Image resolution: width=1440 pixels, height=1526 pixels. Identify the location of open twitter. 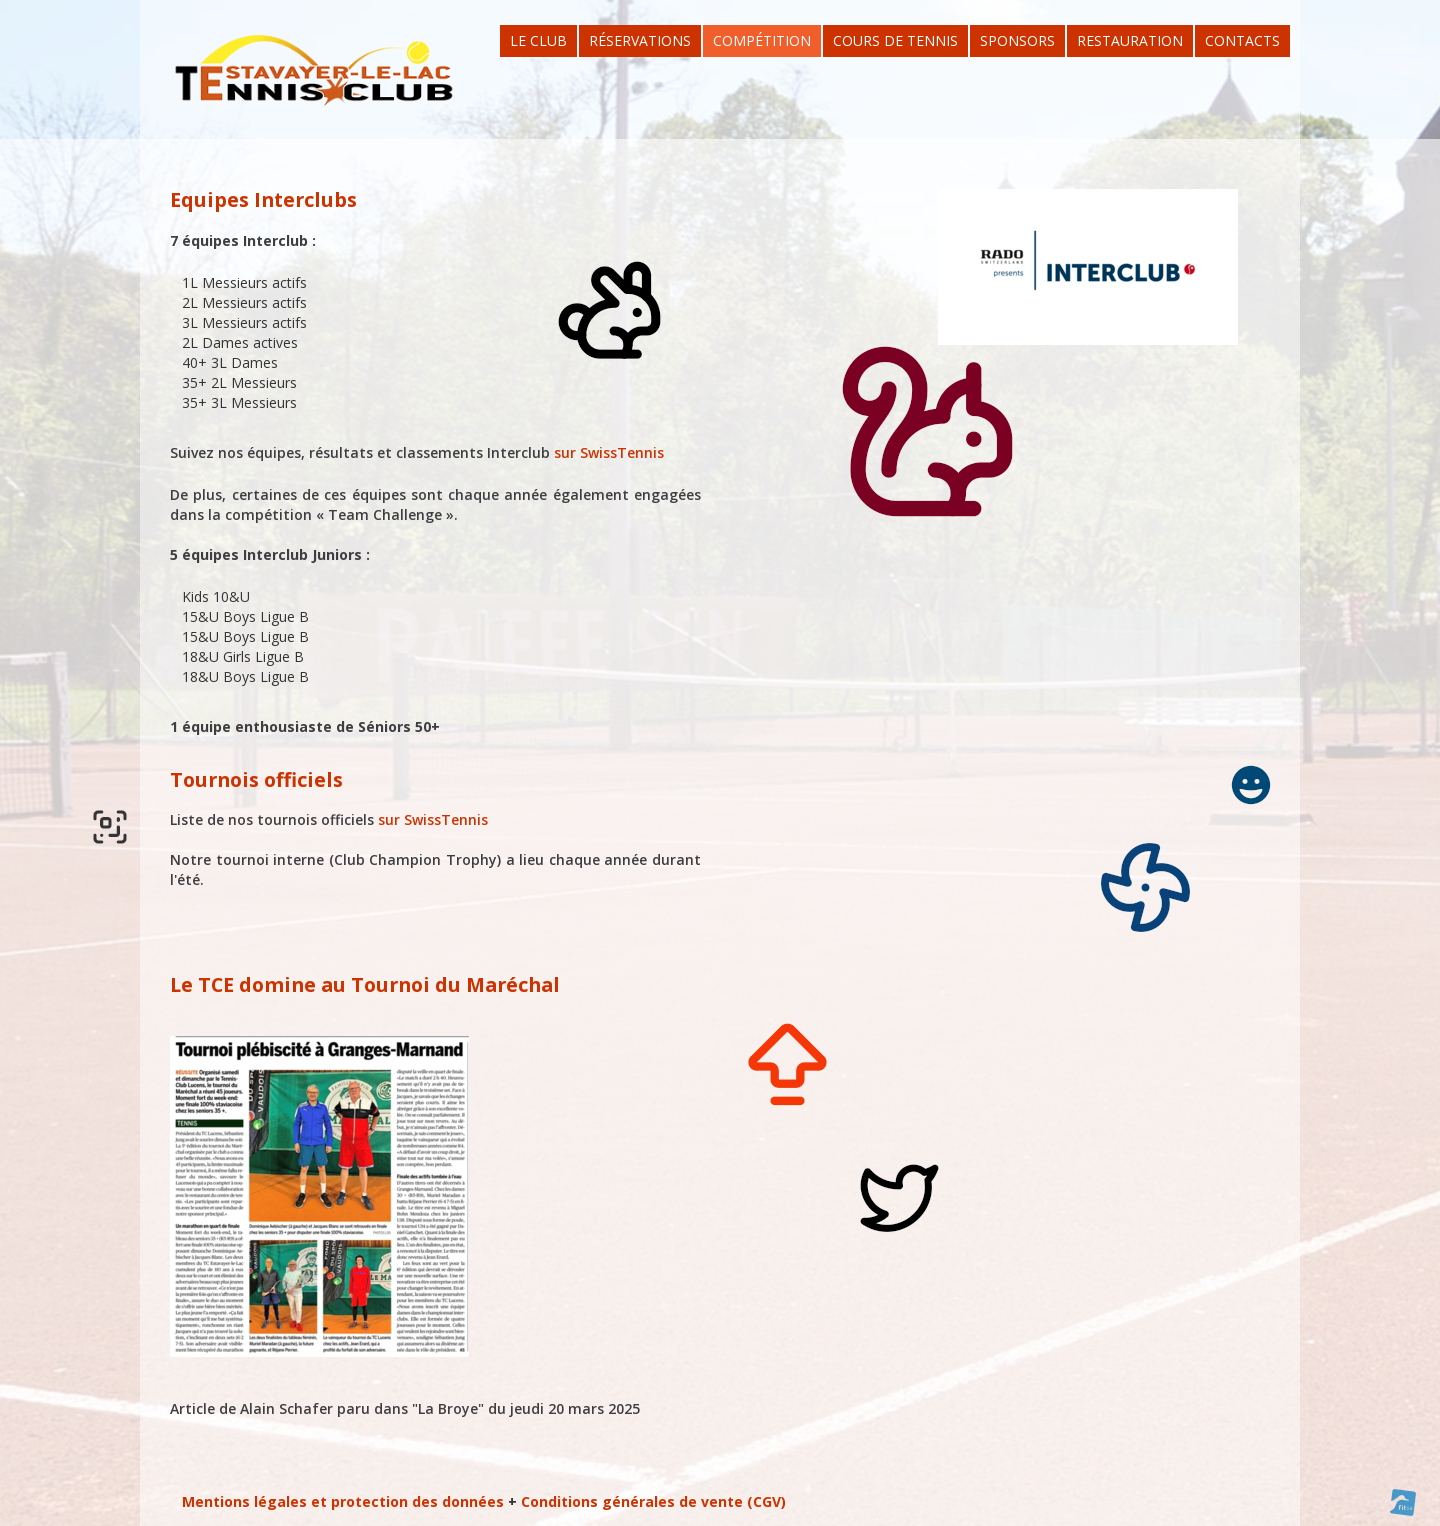
(899, 1196).